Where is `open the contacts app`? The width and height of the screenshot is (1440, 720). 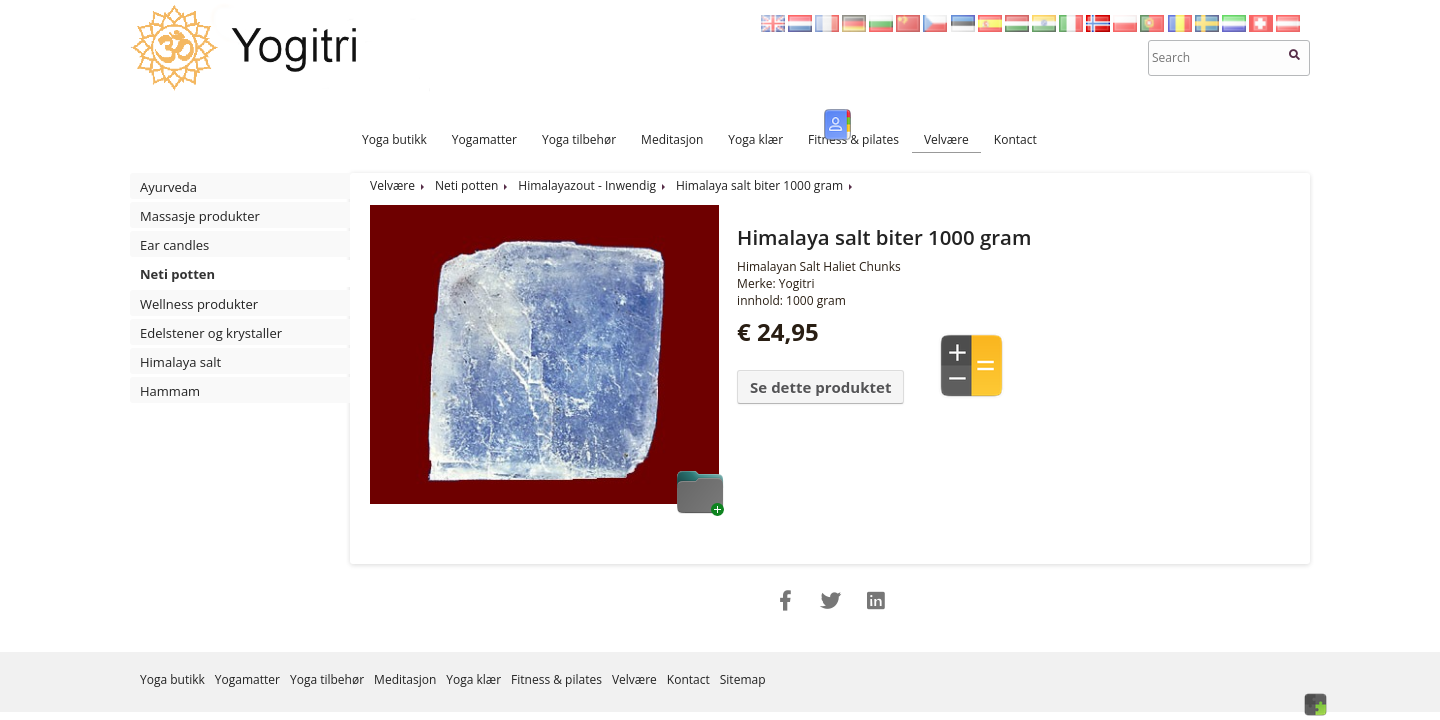 open the contacts app is located at coordinates (837, 124).